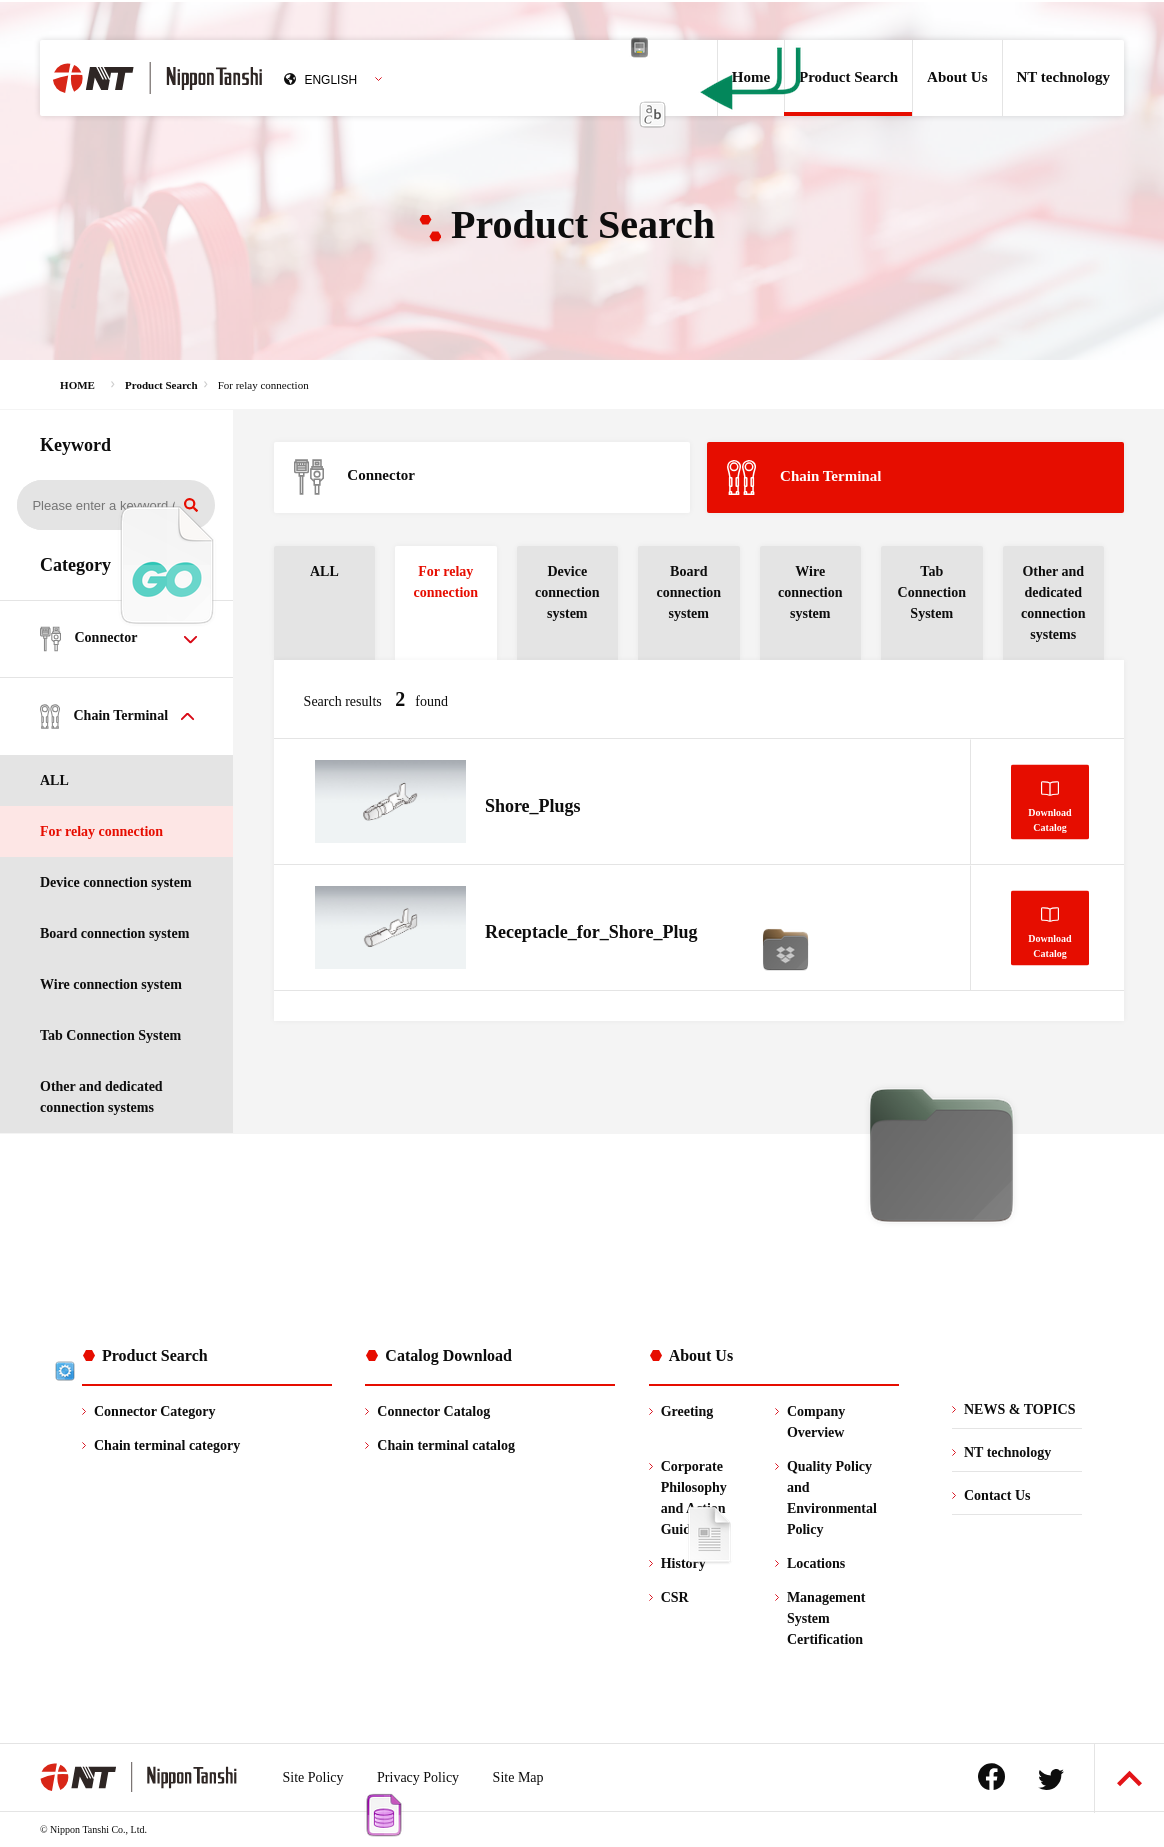 Image resolution: width=1164 pixels, height=1847 pixels. I want to click on a Go programming language source file, so click(167, 565).